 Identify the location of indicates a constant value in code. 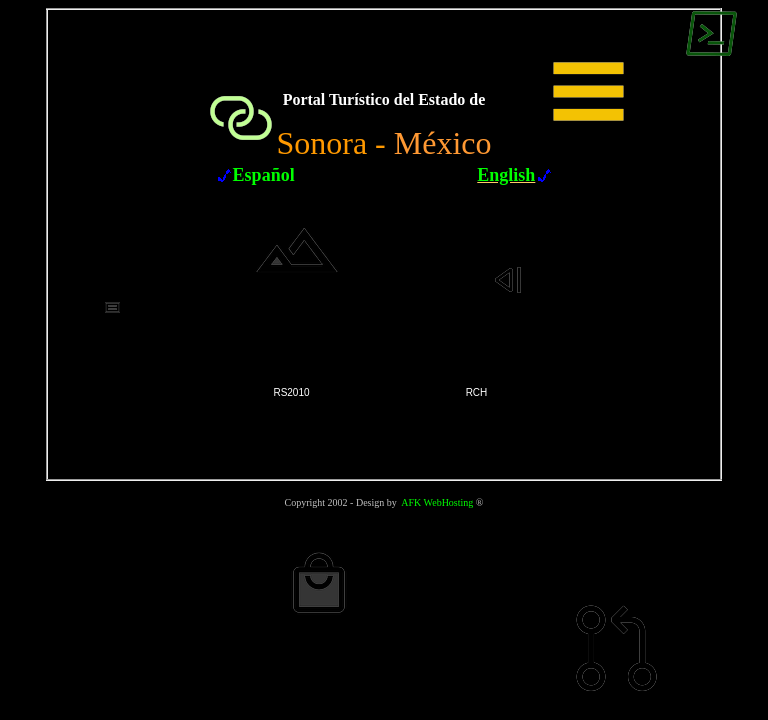
(112, 307).